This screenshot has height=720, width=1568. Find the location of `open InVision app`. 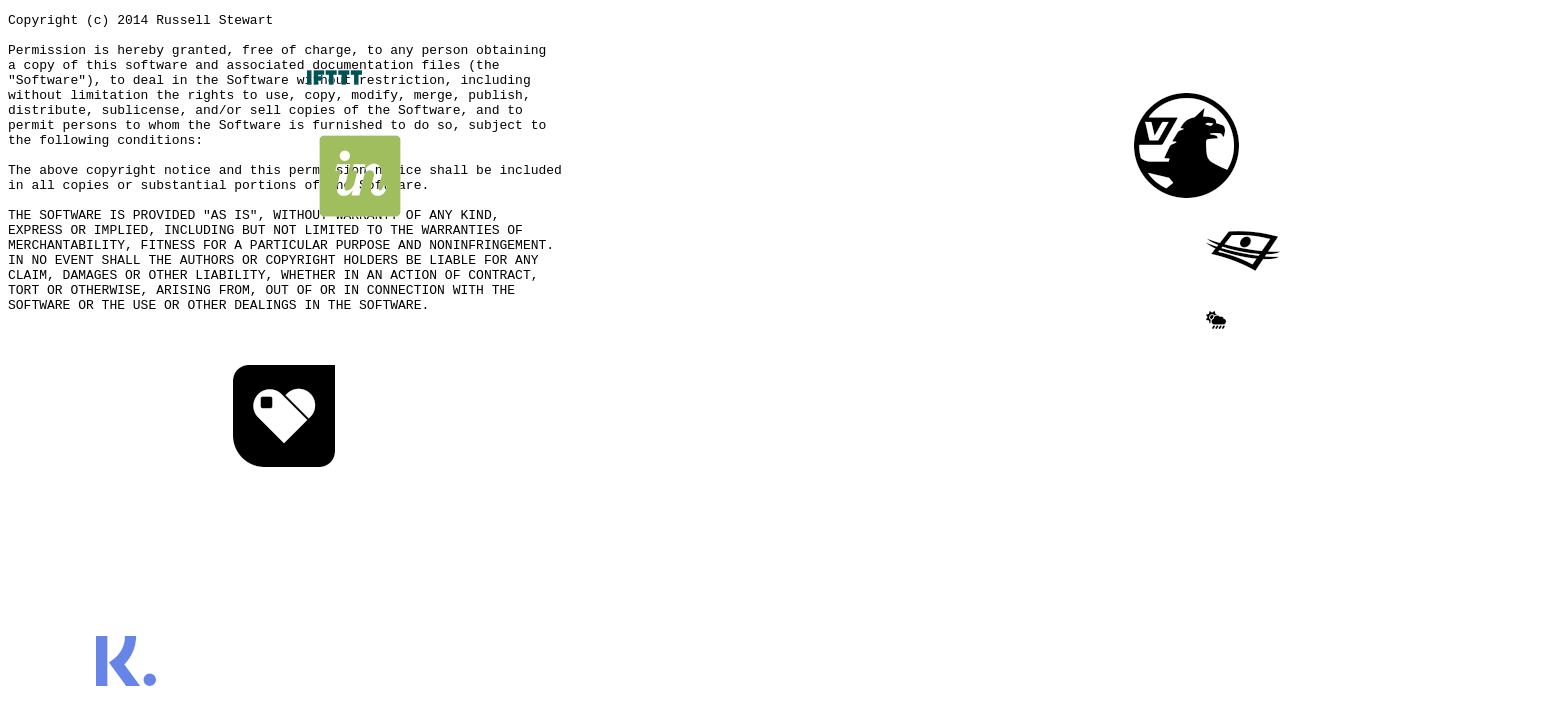

open InVision app is located at coordinates (360, 176).